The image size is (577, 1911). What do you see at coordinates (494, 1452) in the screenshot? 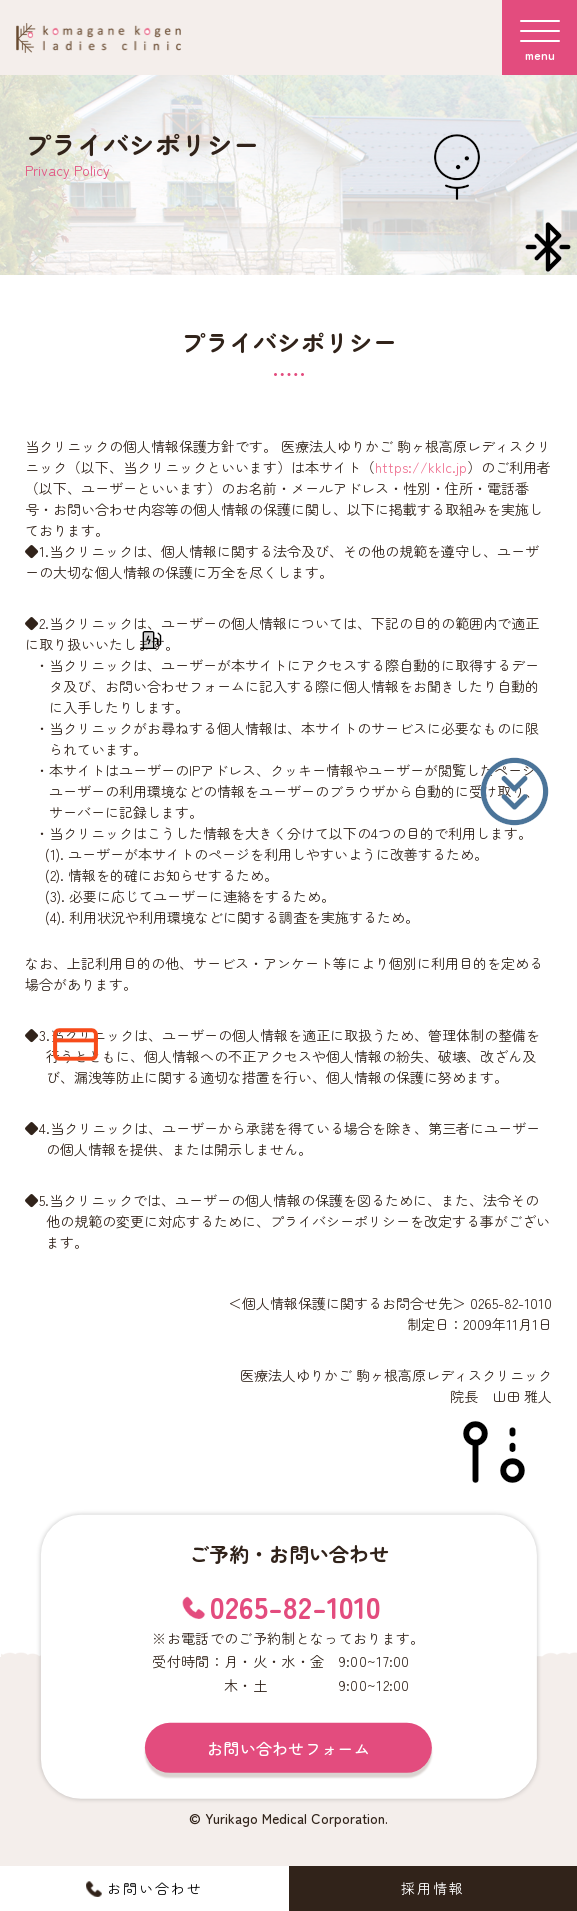
I see `indicates a draft pull request awaiting completion` at bounding box center [494, 1452].